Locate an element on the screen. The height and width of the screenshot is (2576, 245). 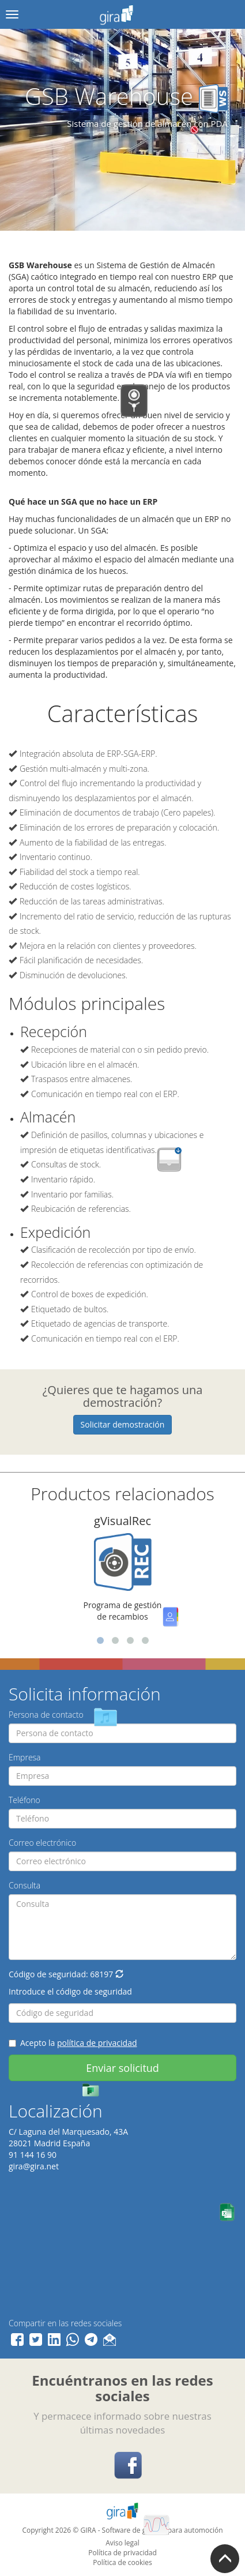
open déjà dup backup application is located at coordinates (134, 400).